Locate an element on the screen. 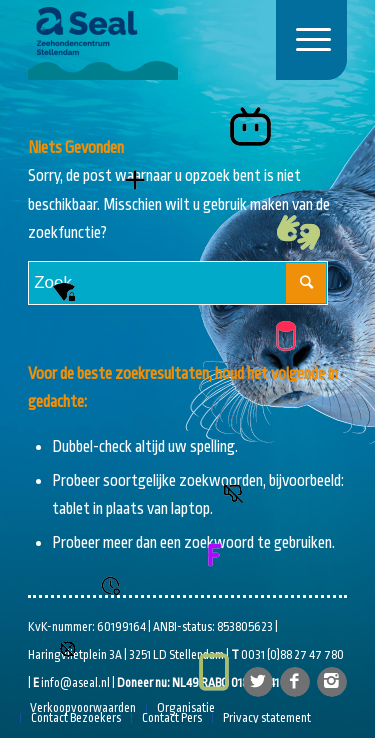 The height and width of the screenshot is (738, 375). represents a database or data storage is located at coordinates (286, 336).